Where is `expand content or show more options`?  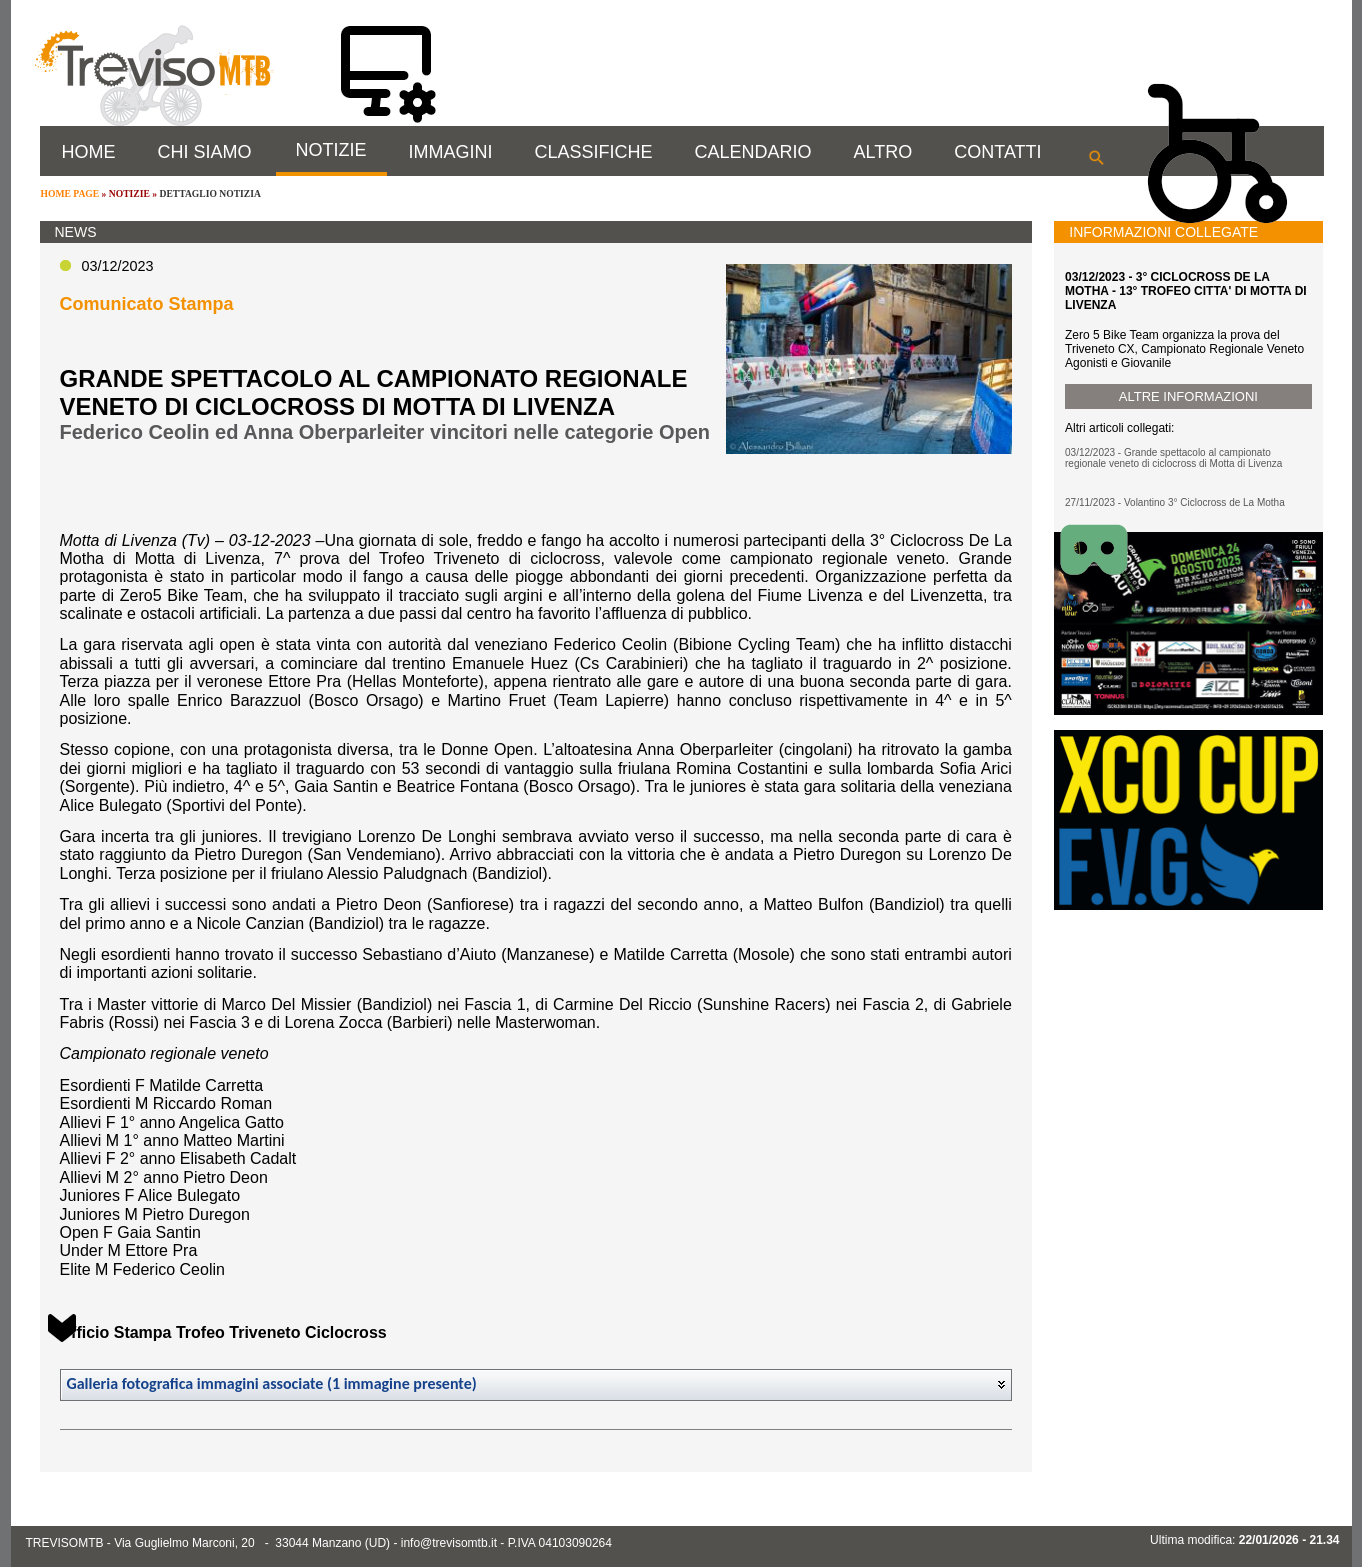
expand content or show more options is located at coordinates (62, 1328).